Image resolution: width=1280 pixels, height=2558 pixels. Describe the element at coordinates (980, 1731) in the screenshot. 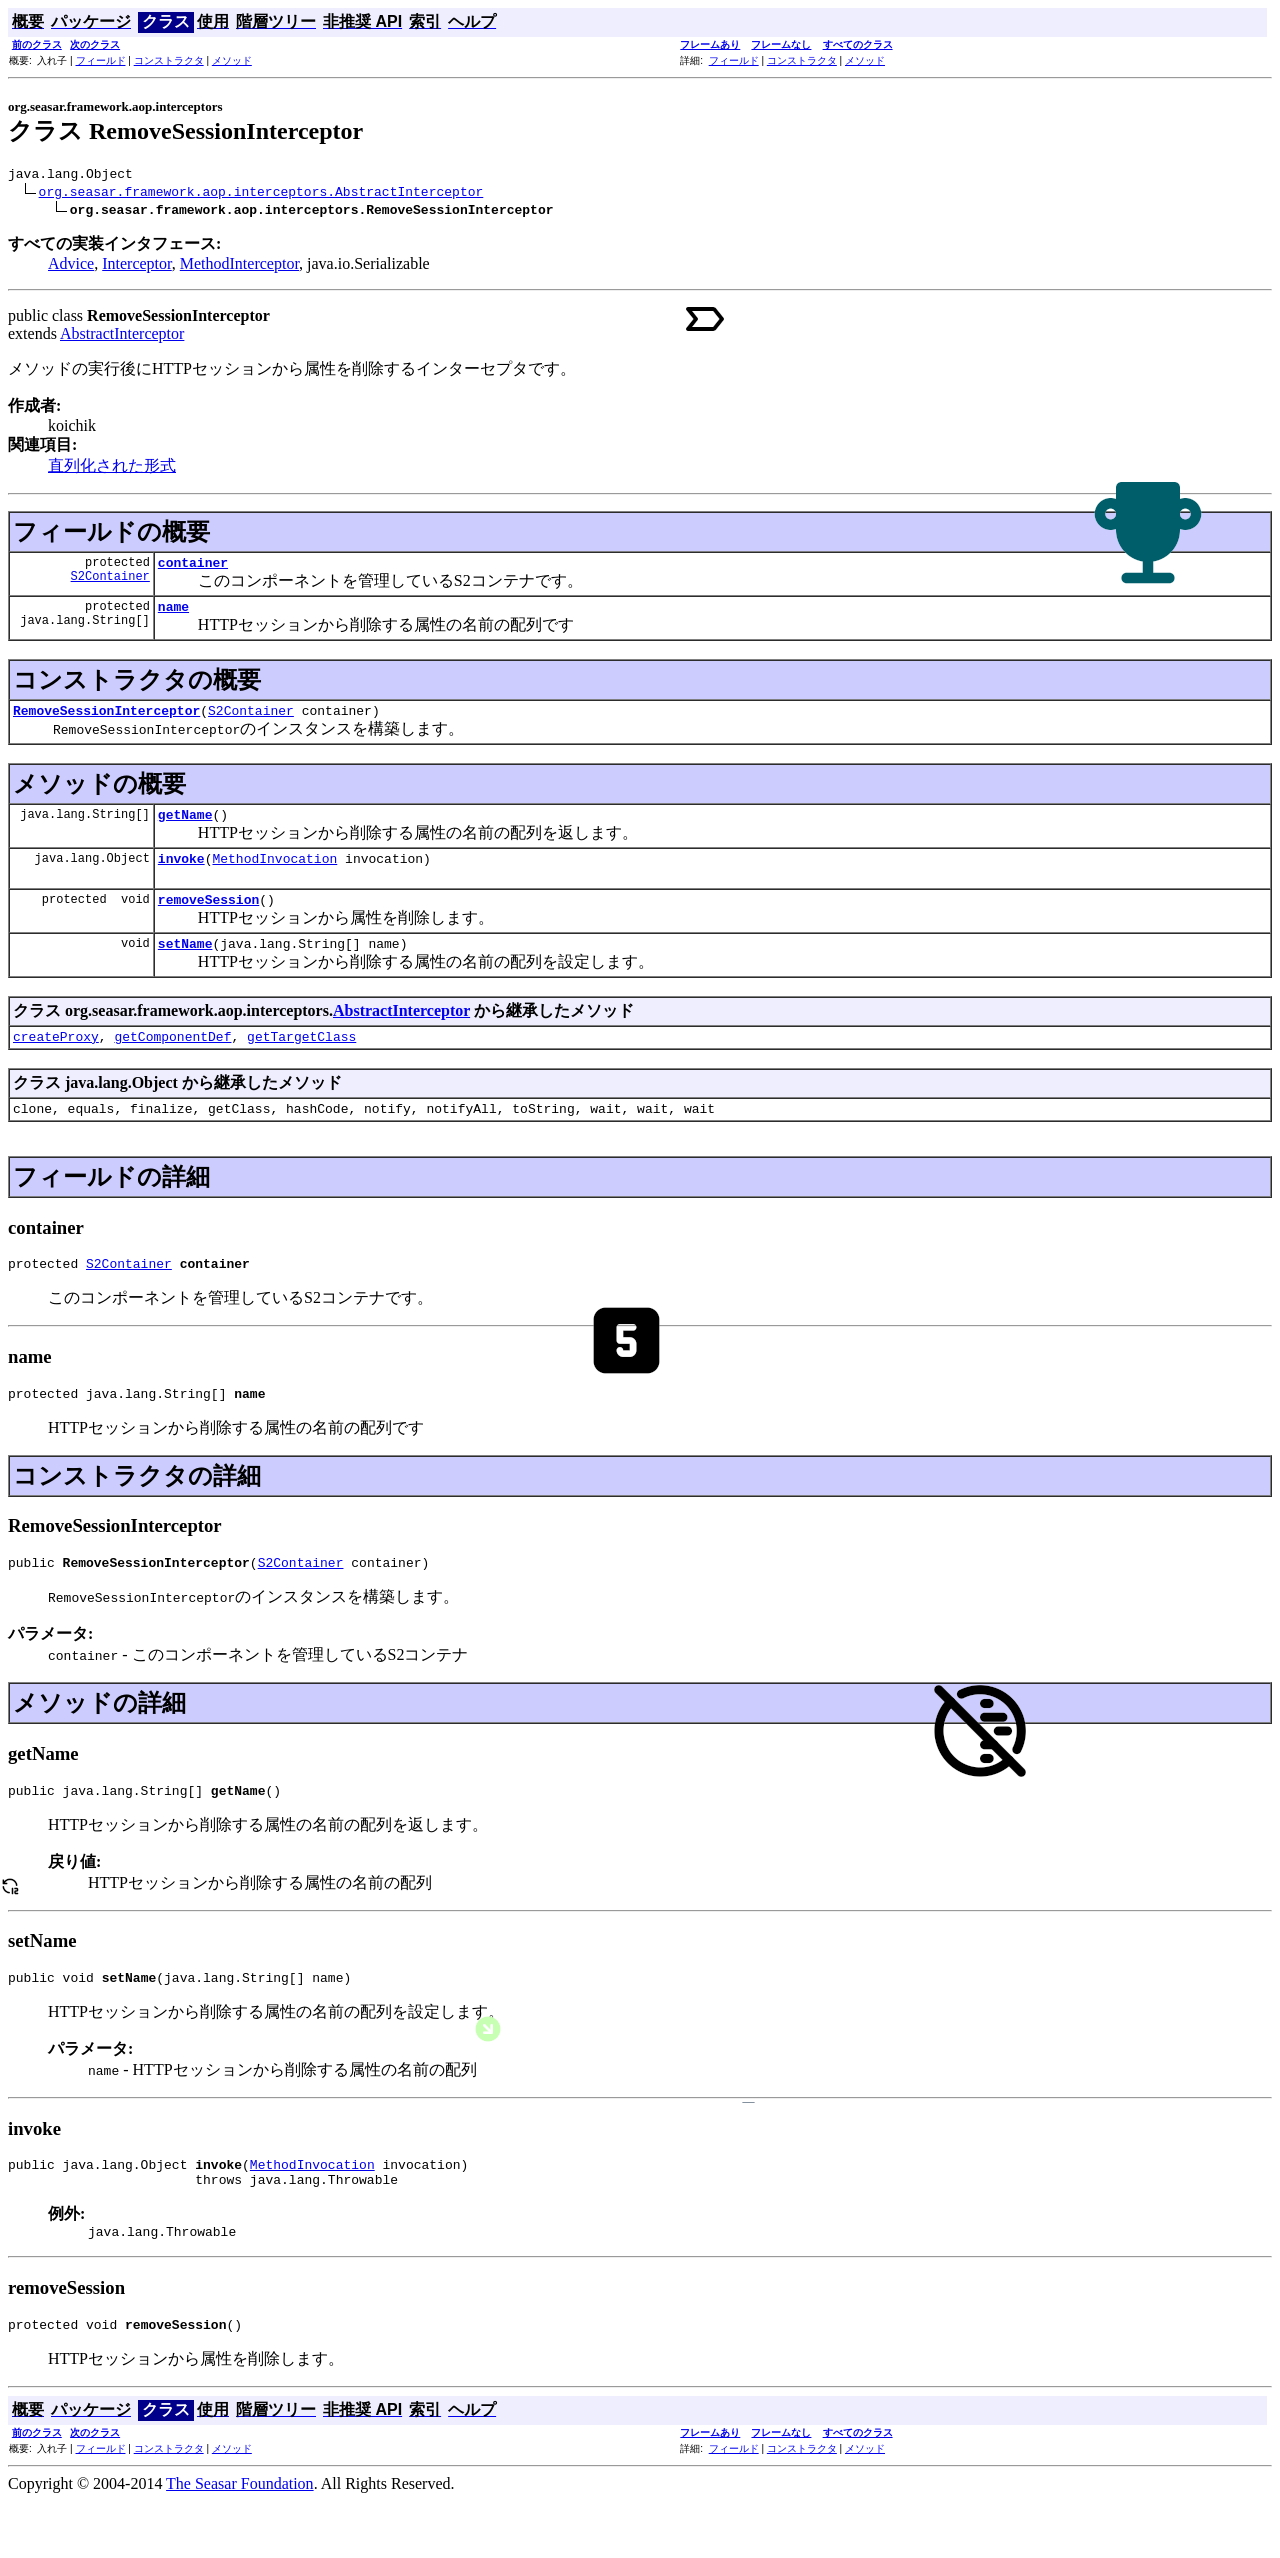

I see `disable shadow effects` at that location.